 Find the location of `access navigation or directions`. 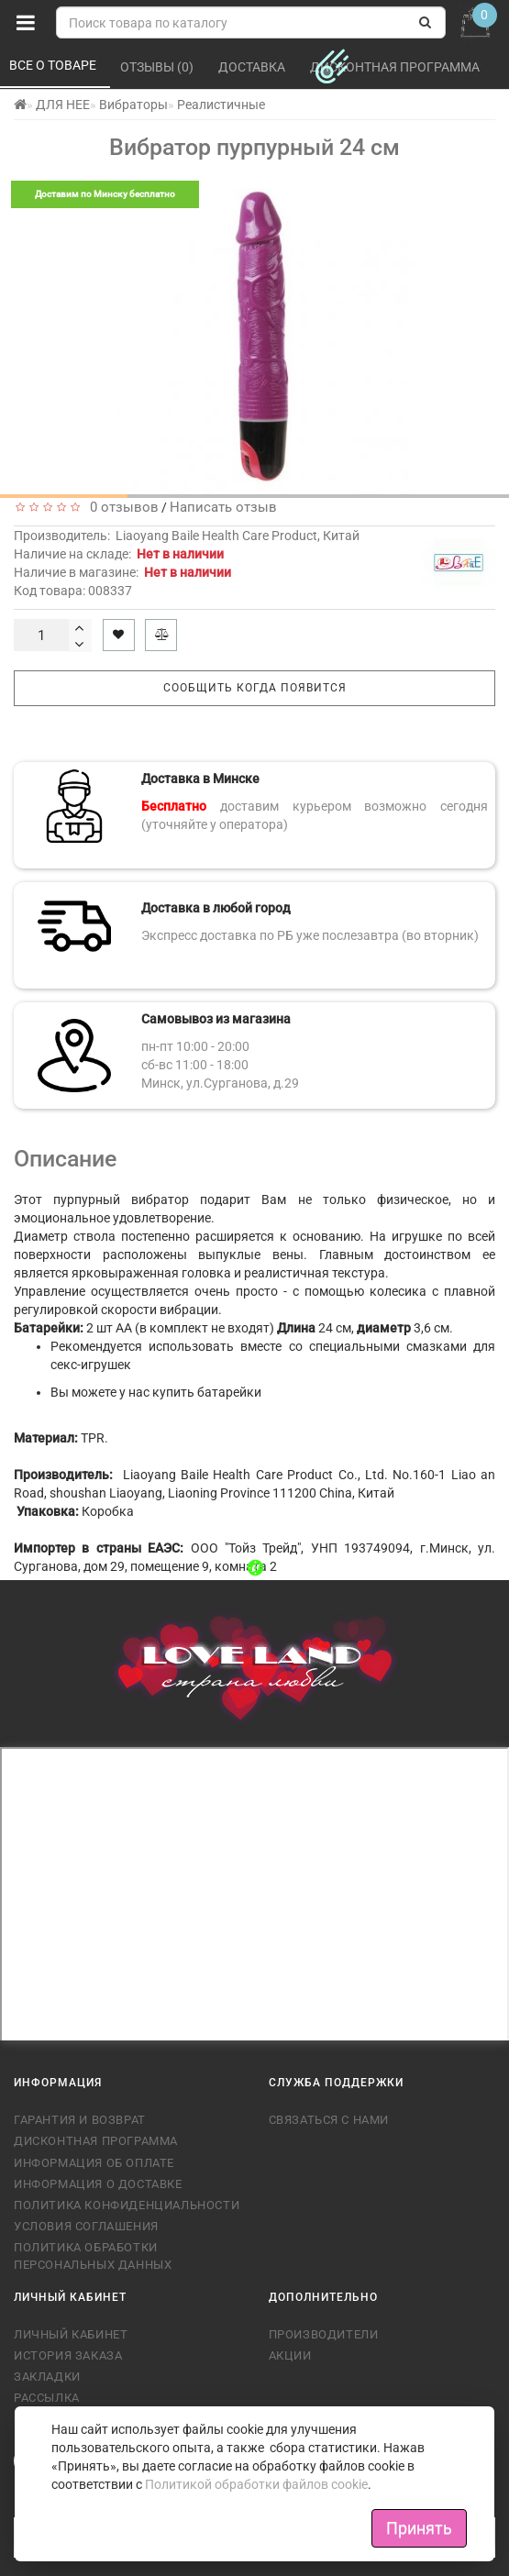

access navigation or directions is located at coordinates (255, 1567).